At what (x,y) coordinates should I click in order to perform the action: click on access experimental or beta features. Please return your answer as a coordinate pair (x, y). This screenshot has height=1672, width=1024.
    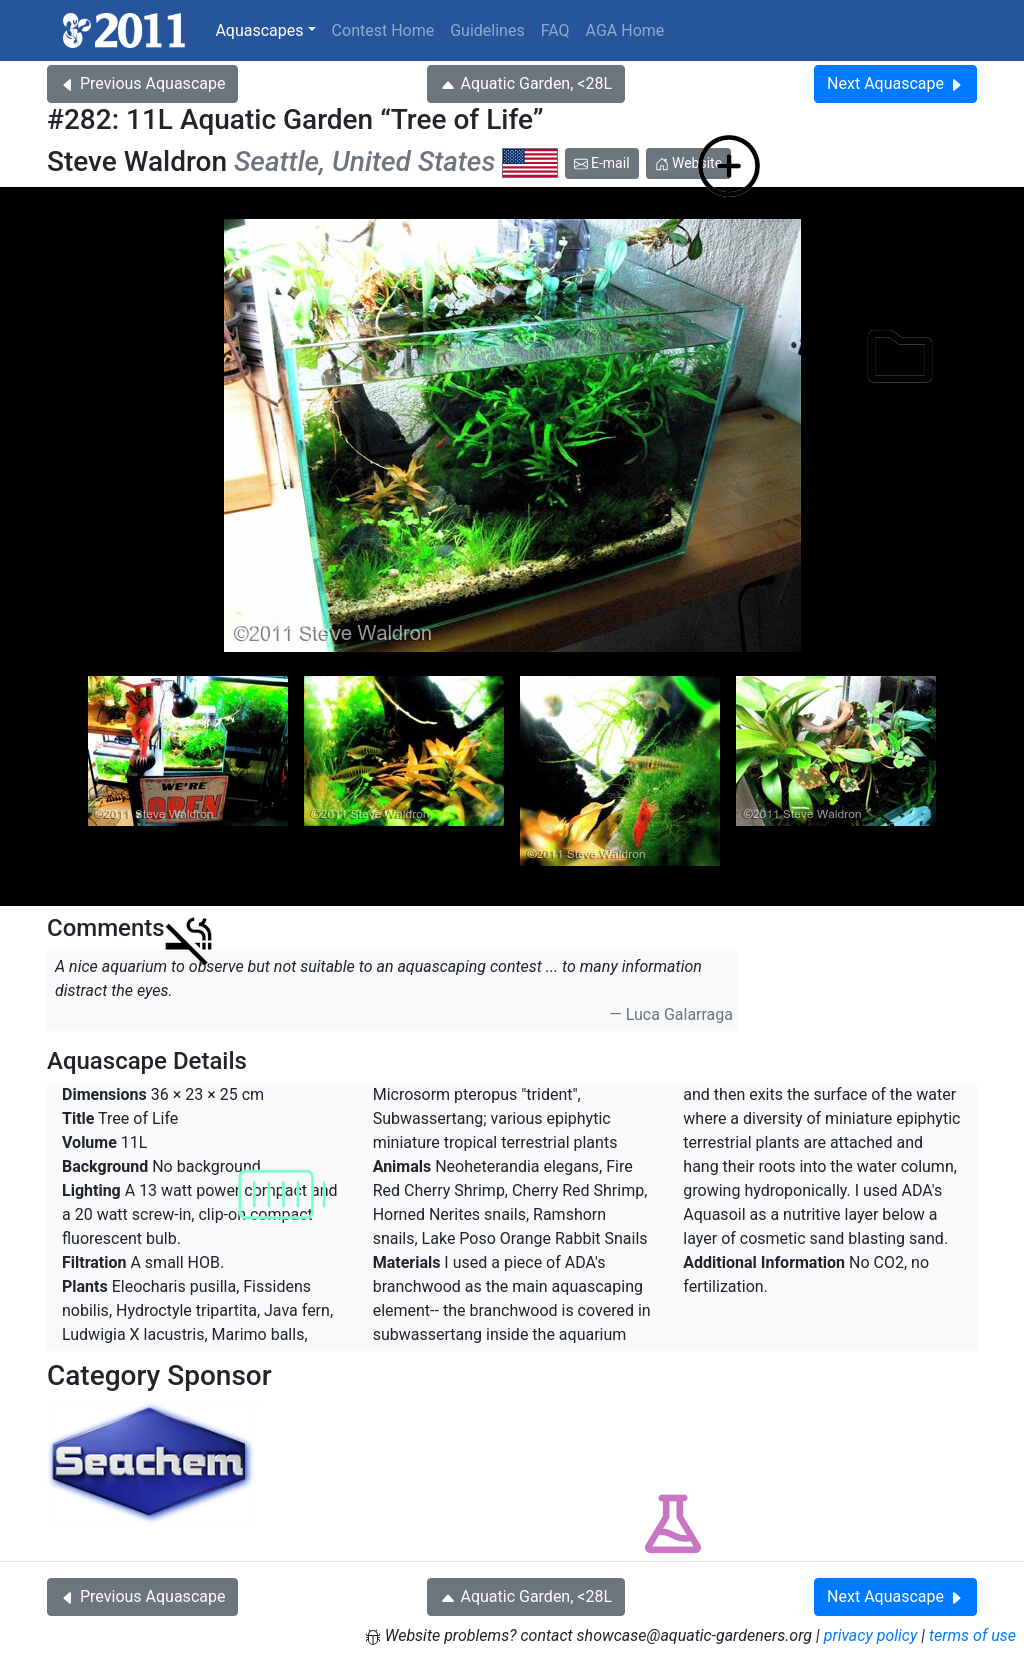
    Looking at the image, I should click on (673, 1525).